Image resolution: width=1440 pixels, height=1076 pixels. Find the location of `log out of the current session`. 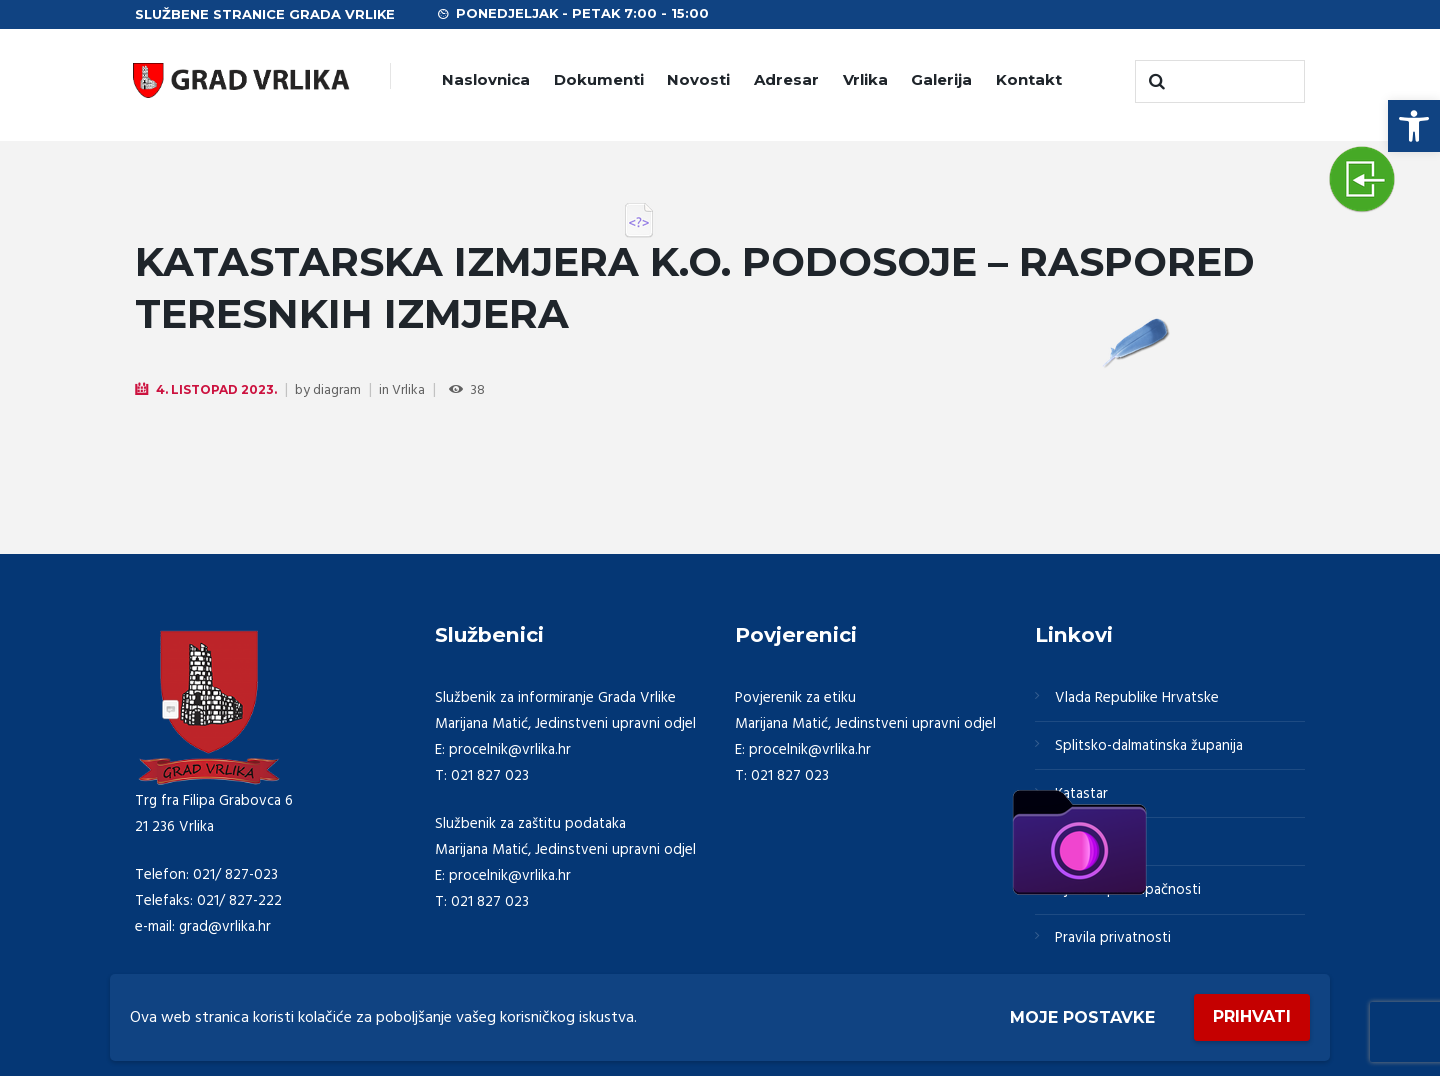

log out of the current session is located at coordinates (1362, 179).